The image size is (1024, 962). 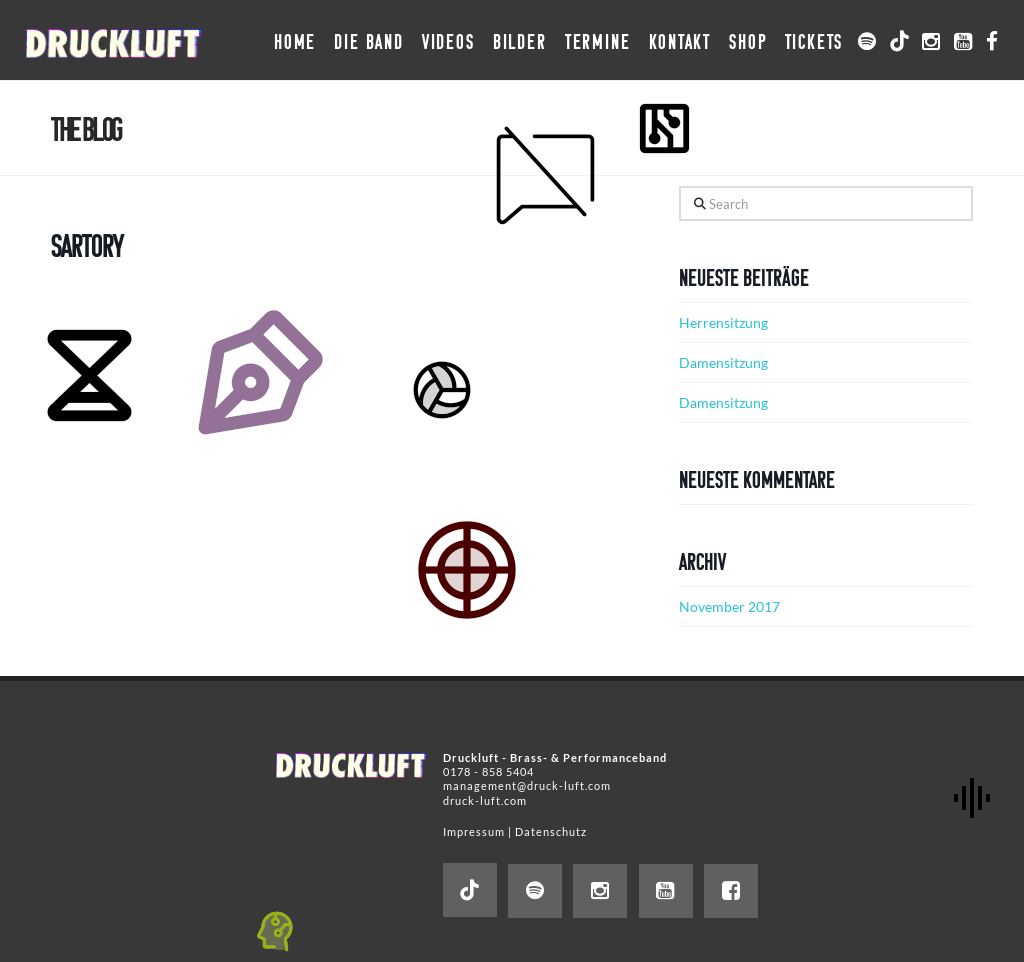 I want to click on indicates time is running low or nearly expired, so click(x=89, y=375).